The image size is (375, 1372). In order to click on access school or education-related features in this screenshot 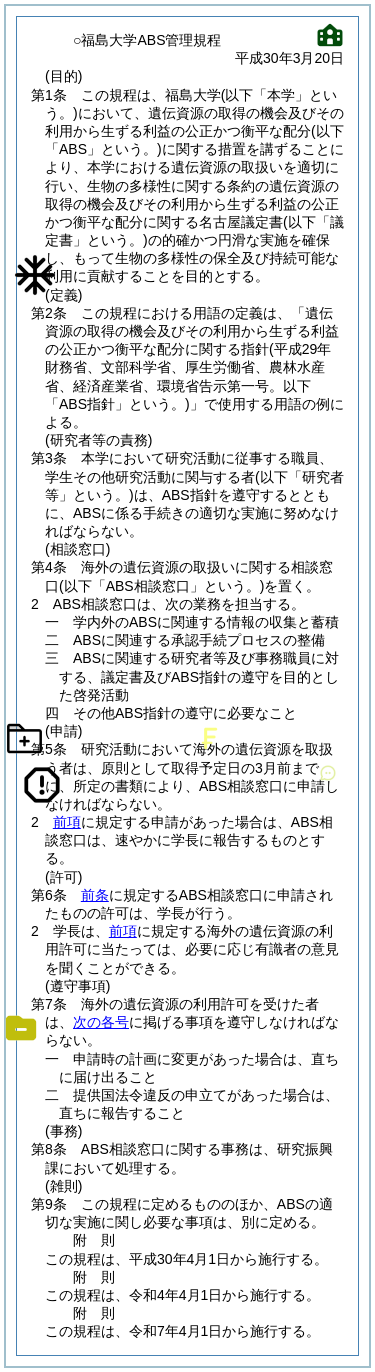, I will do `click(330, 35)`.